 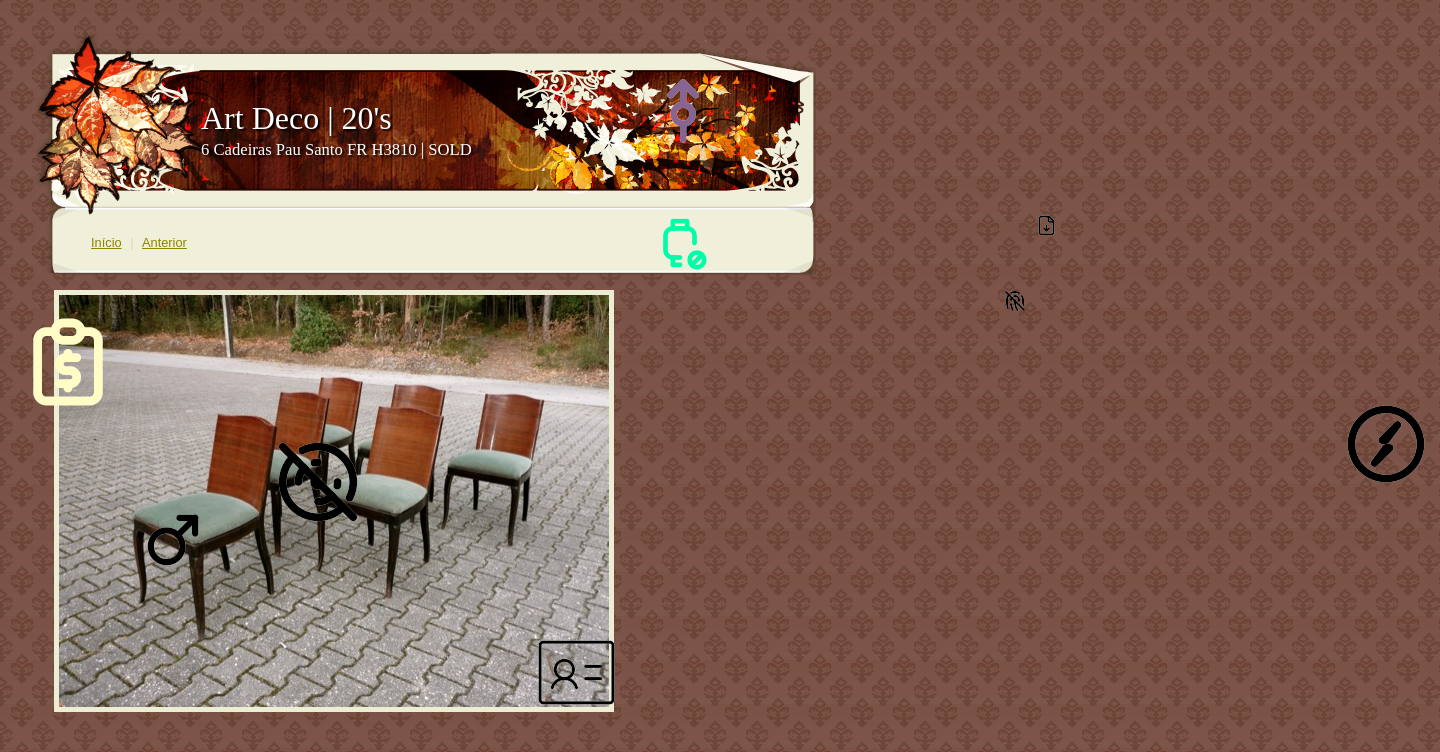 I want to click on indicates male or masculine gender, so click(x=173, y=540).